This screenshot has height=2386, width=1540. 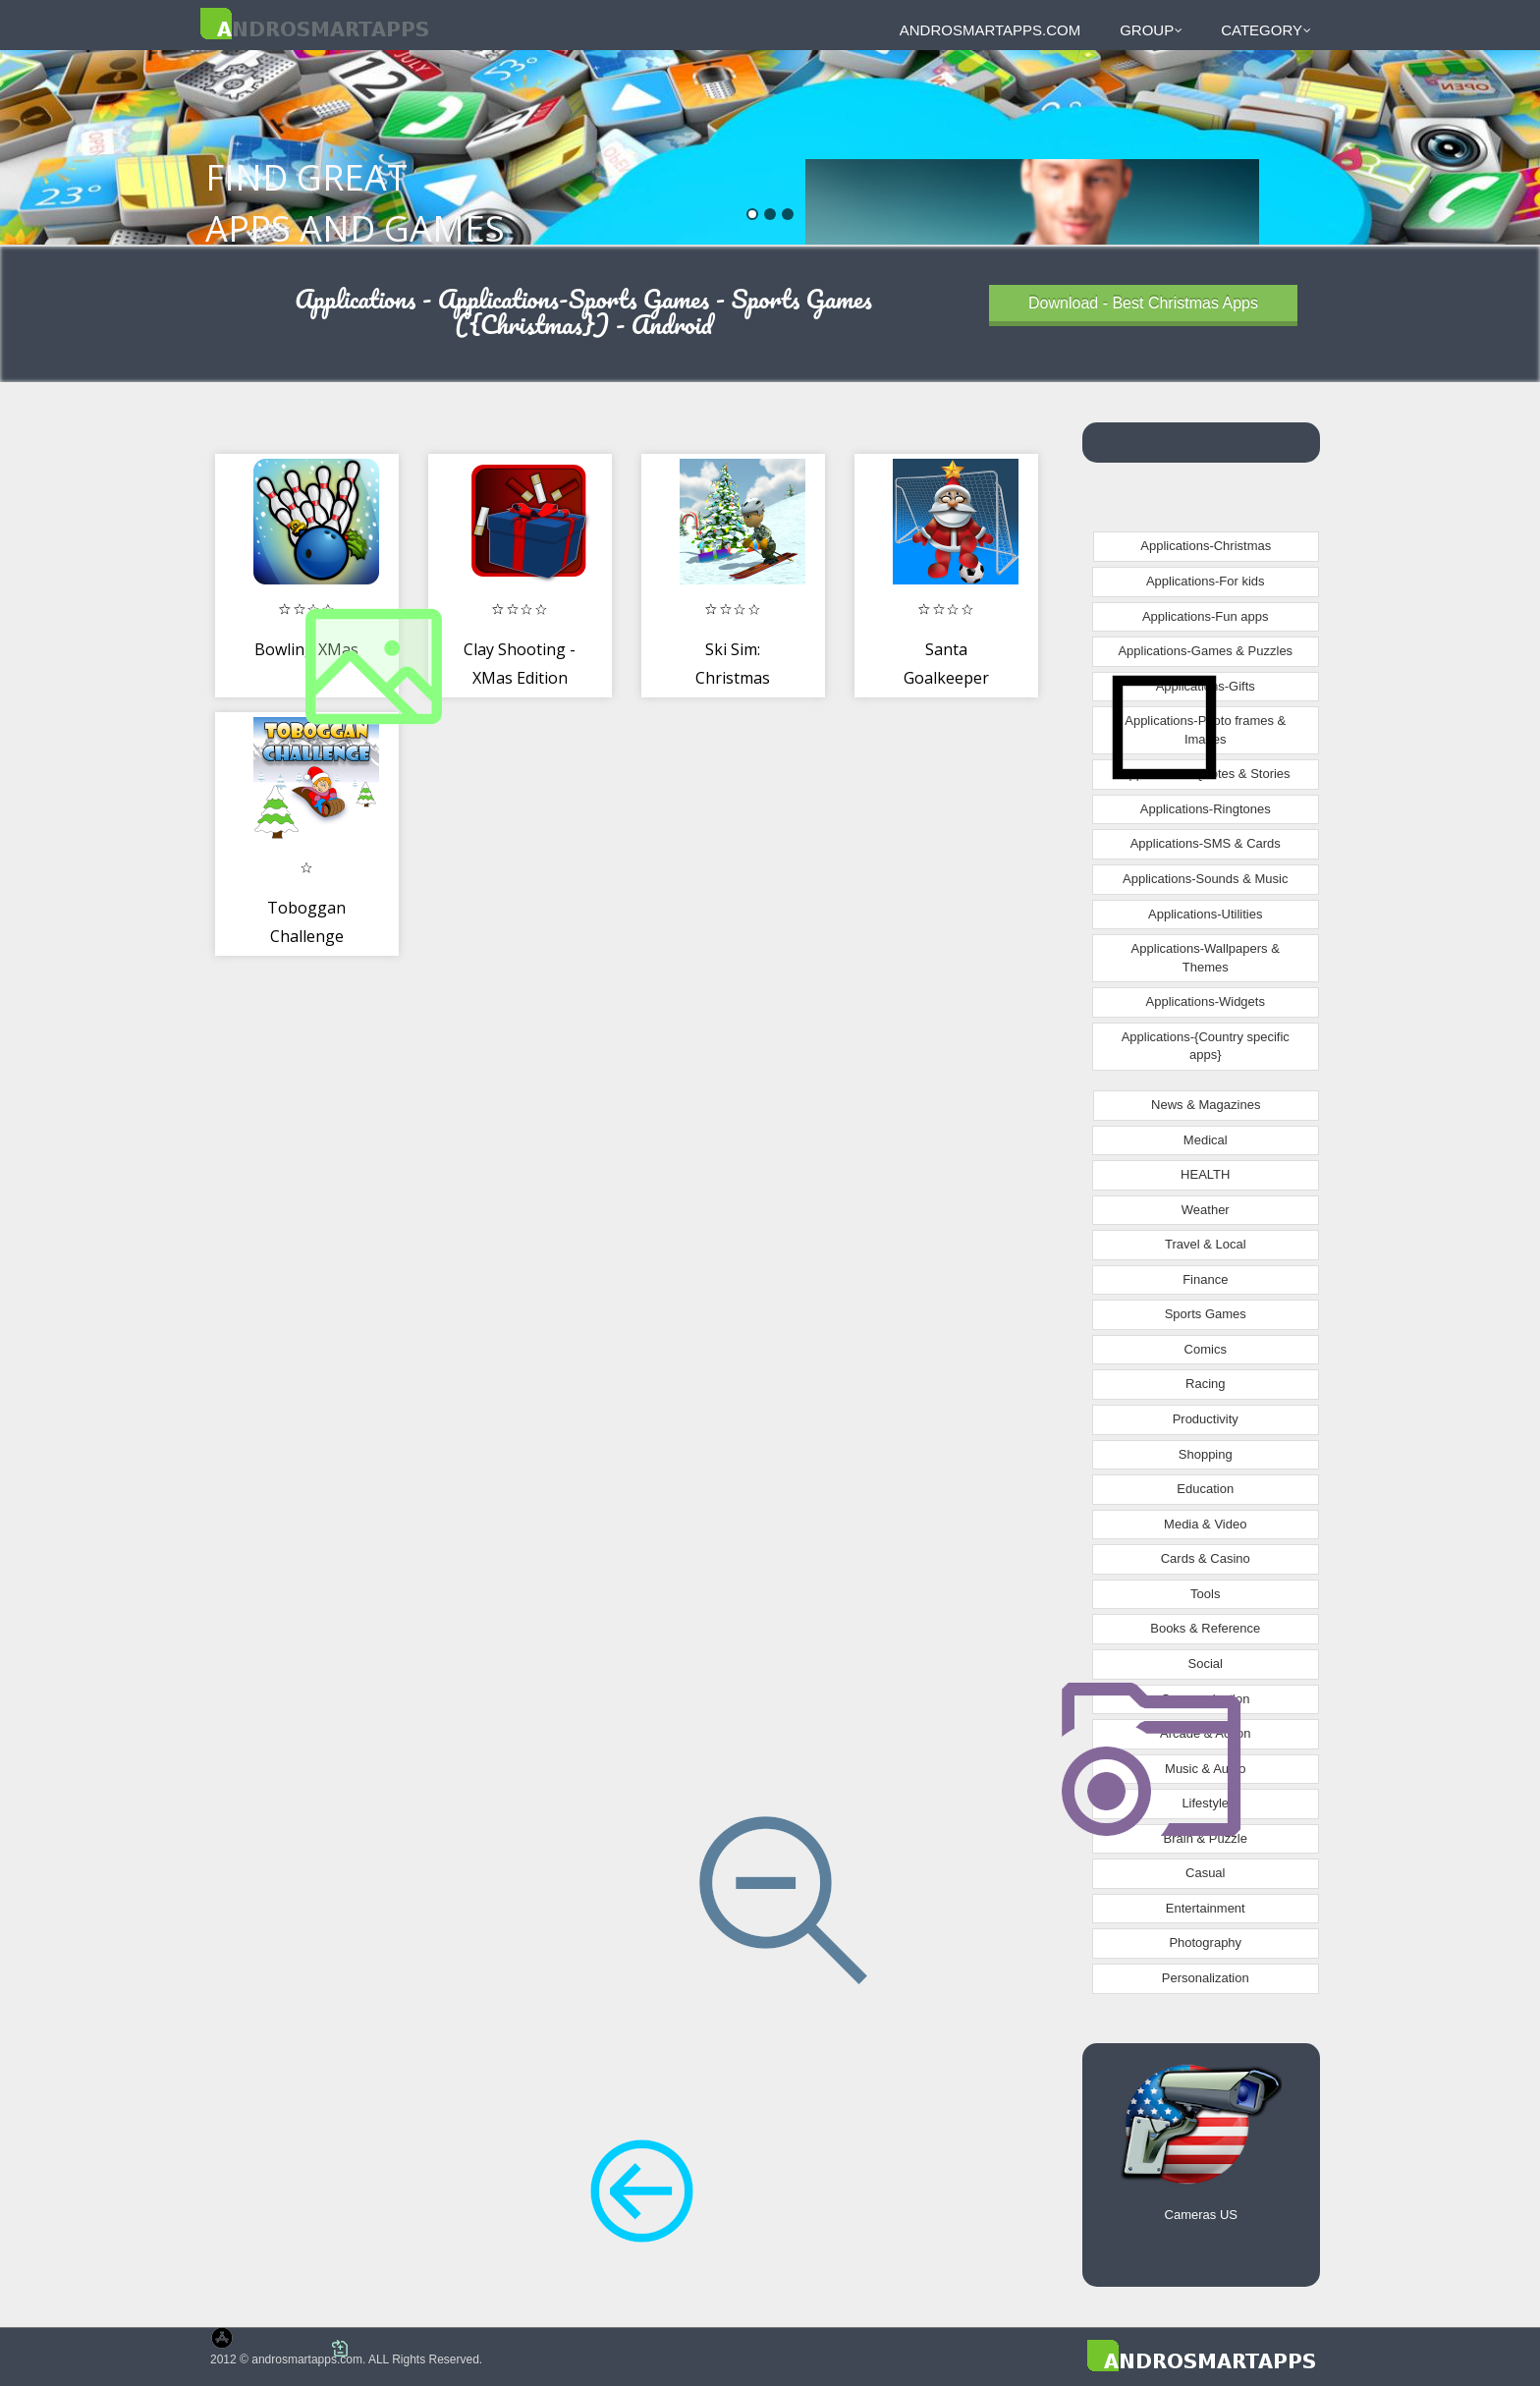 What do you see at coordinates (222, 2338) in the screenshot?
I see `open the apple app store` at bounding box center [222, 2338].